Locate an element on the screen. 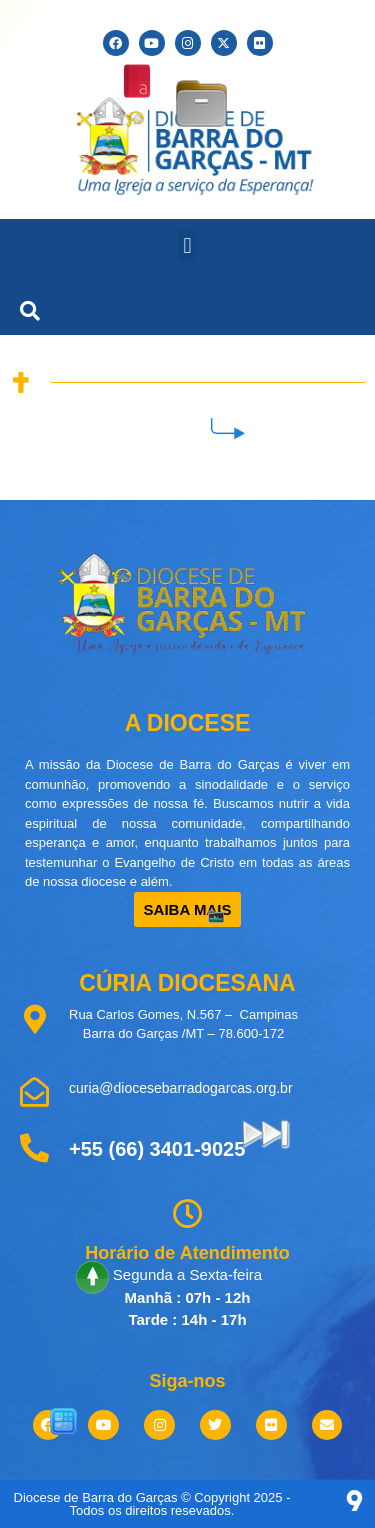 This screenshot has height=1528, width=375. indicates a software update is available is located at coordinates (92, 1277).